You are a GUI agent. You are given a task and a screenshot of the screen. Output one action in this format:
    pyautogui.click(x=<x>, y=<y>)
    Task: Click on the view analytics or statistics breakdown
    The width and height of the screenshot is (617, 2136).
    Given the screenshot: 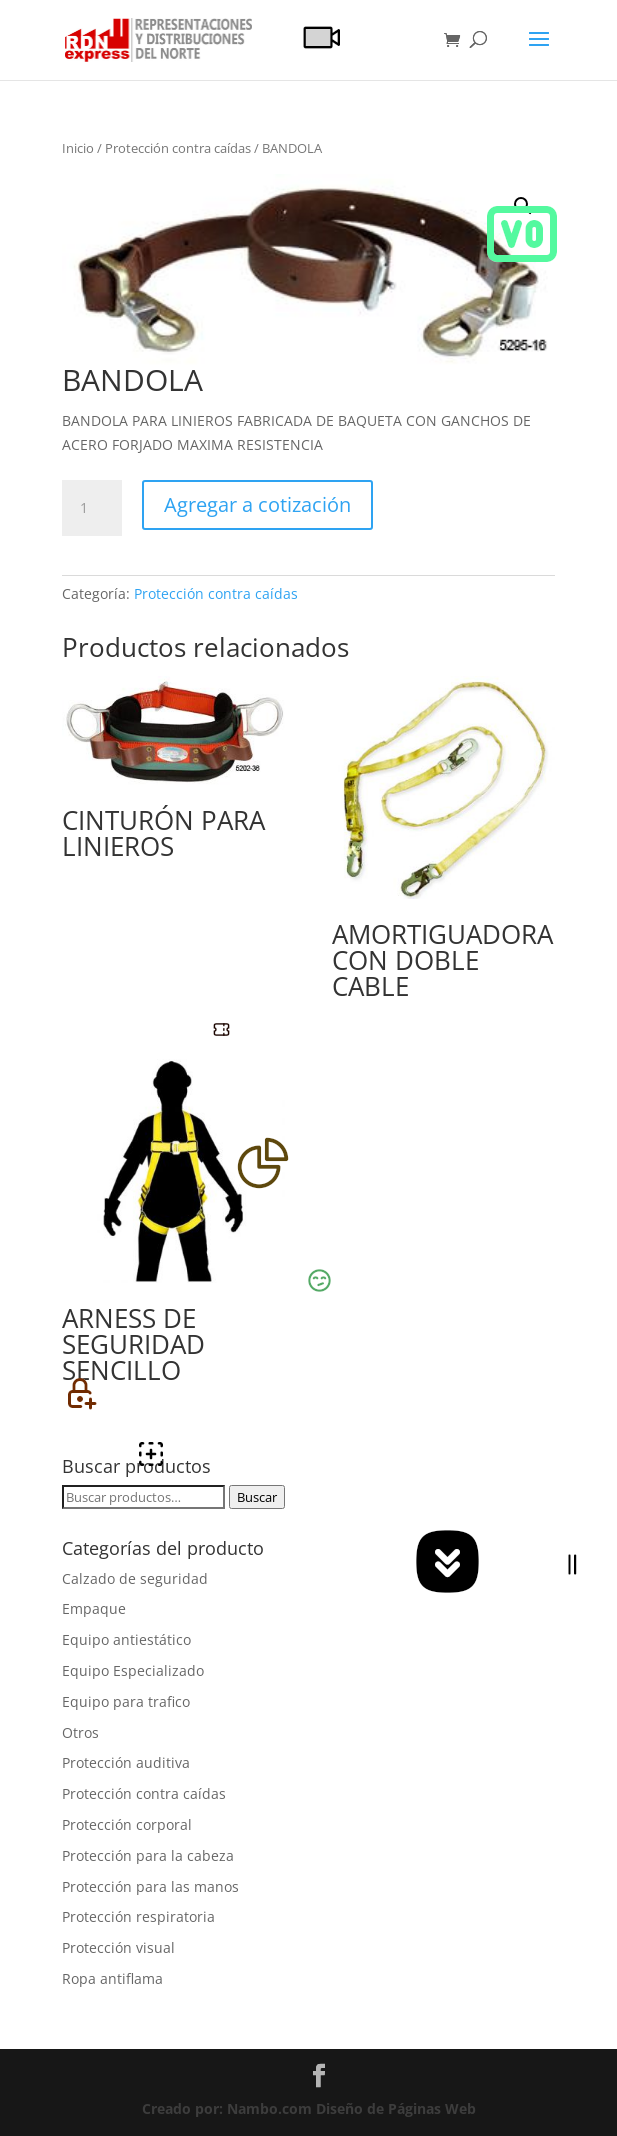 What is the action you would take?
    pyautogui.click(x=263, y=1163)
    